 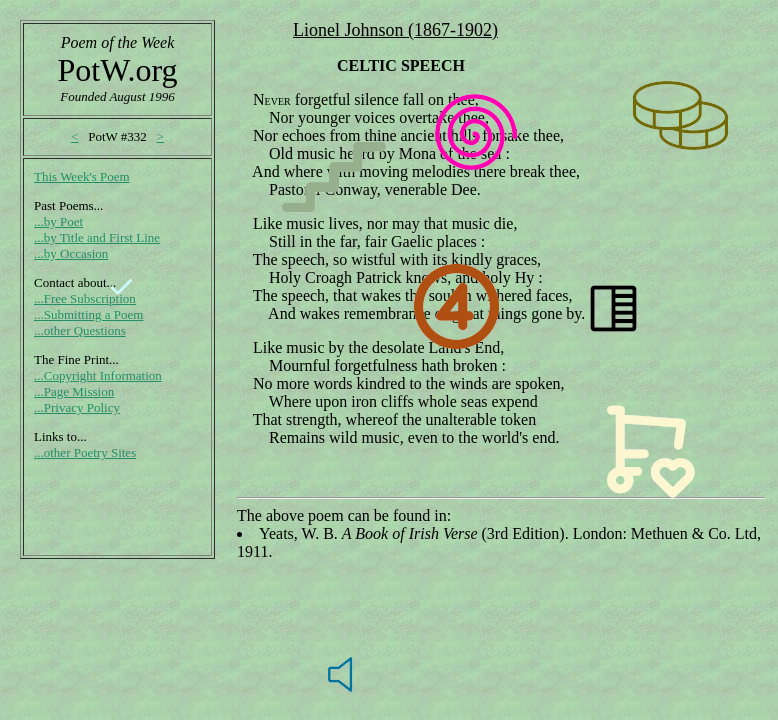 I want to click on toggle between split-screen or half-view mode, so click(x=613, y=308).